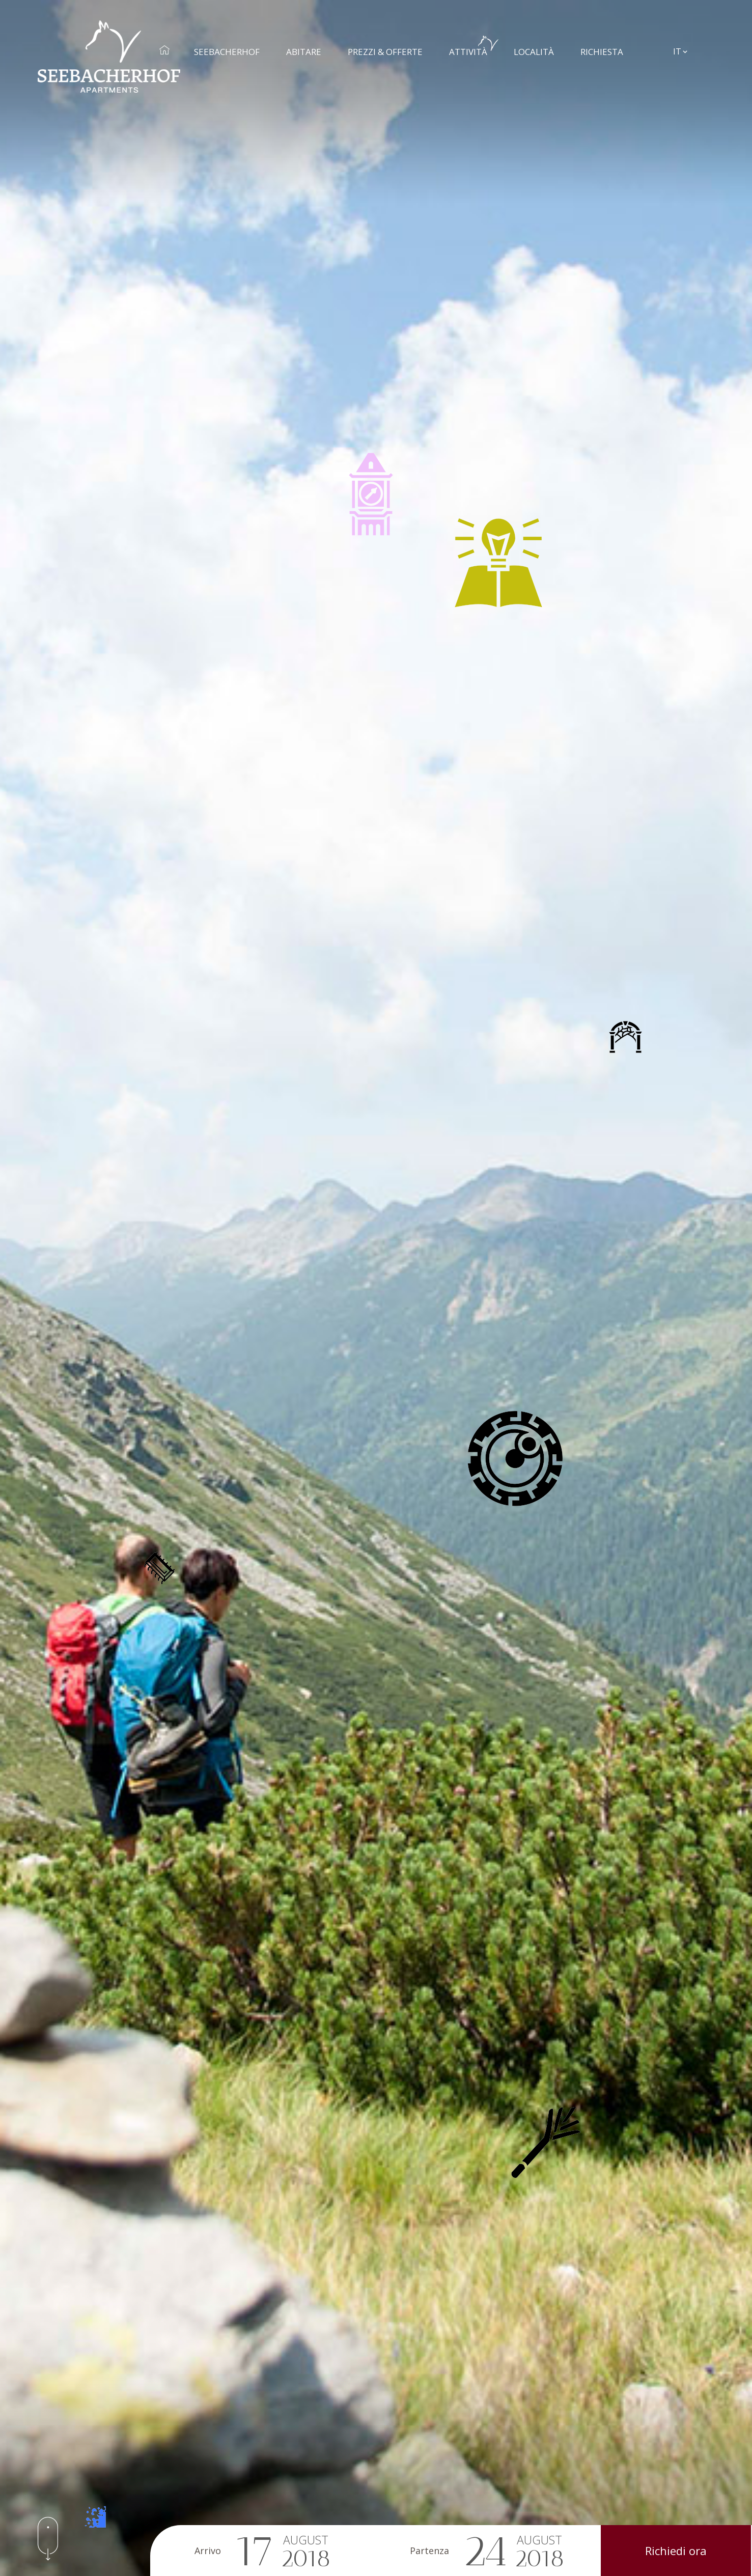 The width and height of the screenshot is (752, 2576). I want to click on enter a dungeon or underground area, so click(625, 1037).